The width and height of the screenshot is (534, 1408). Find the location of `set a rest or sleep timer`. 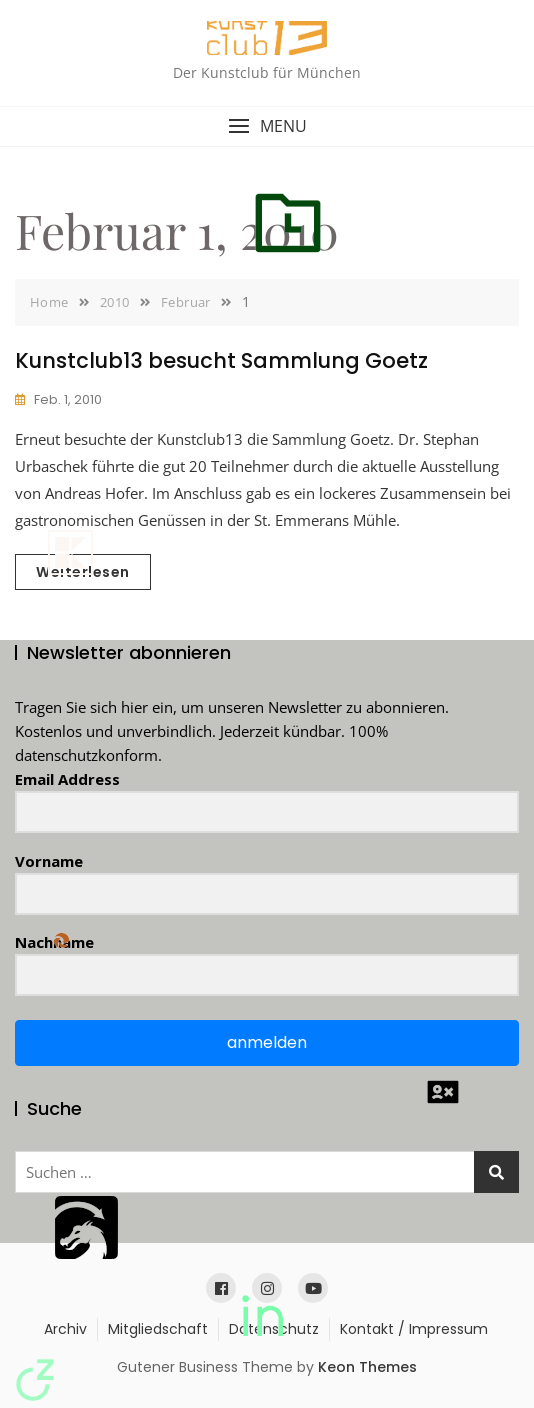

set a rest or sleep timer is located at coordinates (35, 1380).